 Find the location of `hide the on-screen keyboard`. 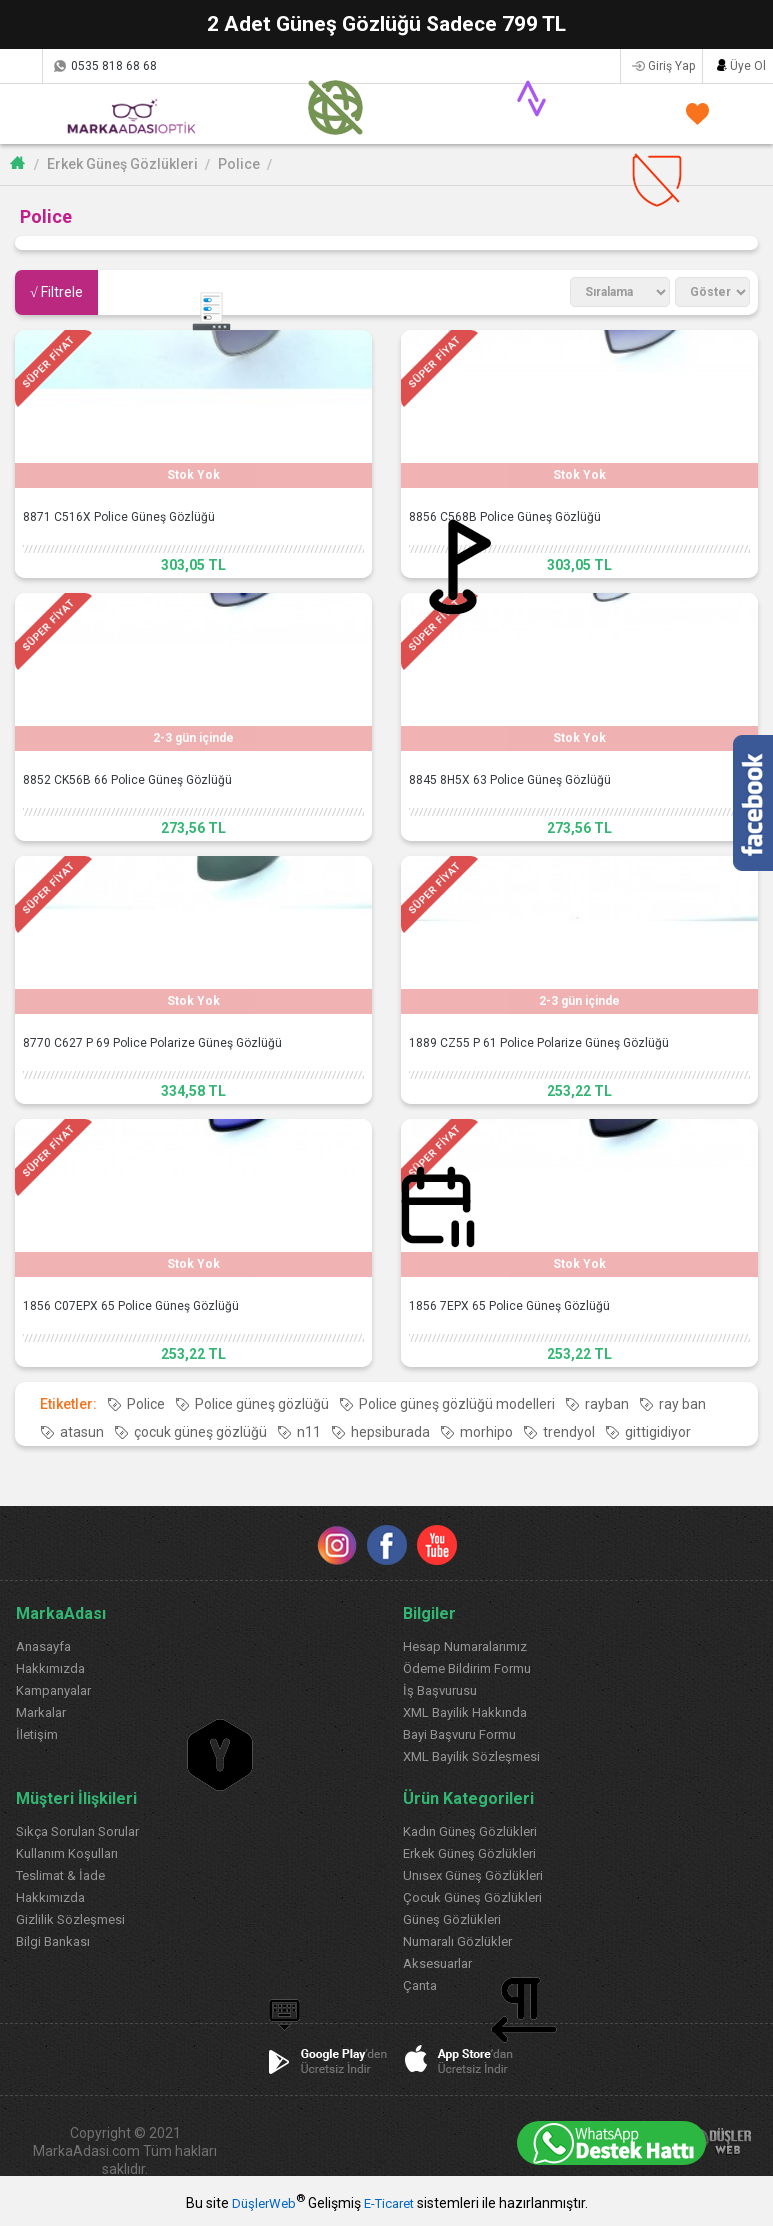

hide the on-screen keyboard is located at coordinates (284, 2013).